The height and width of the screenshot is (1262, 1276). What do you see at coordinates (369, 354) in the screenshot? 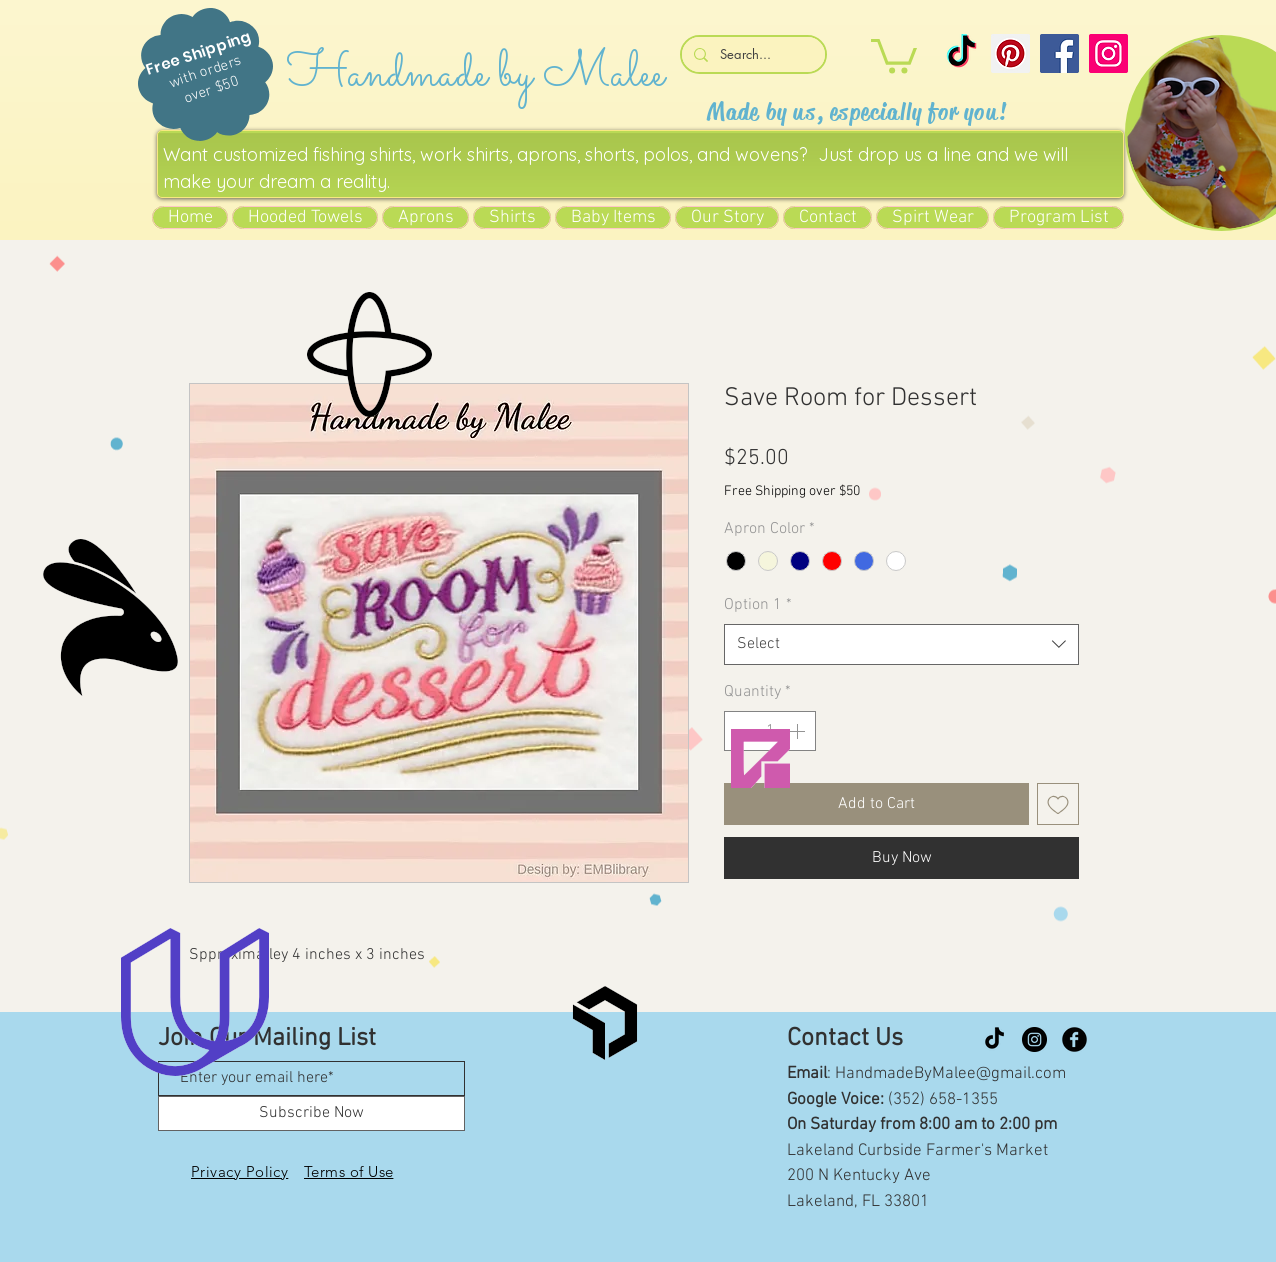
I see `Temporal workflow platform logo` at bounding box center [369, 354].